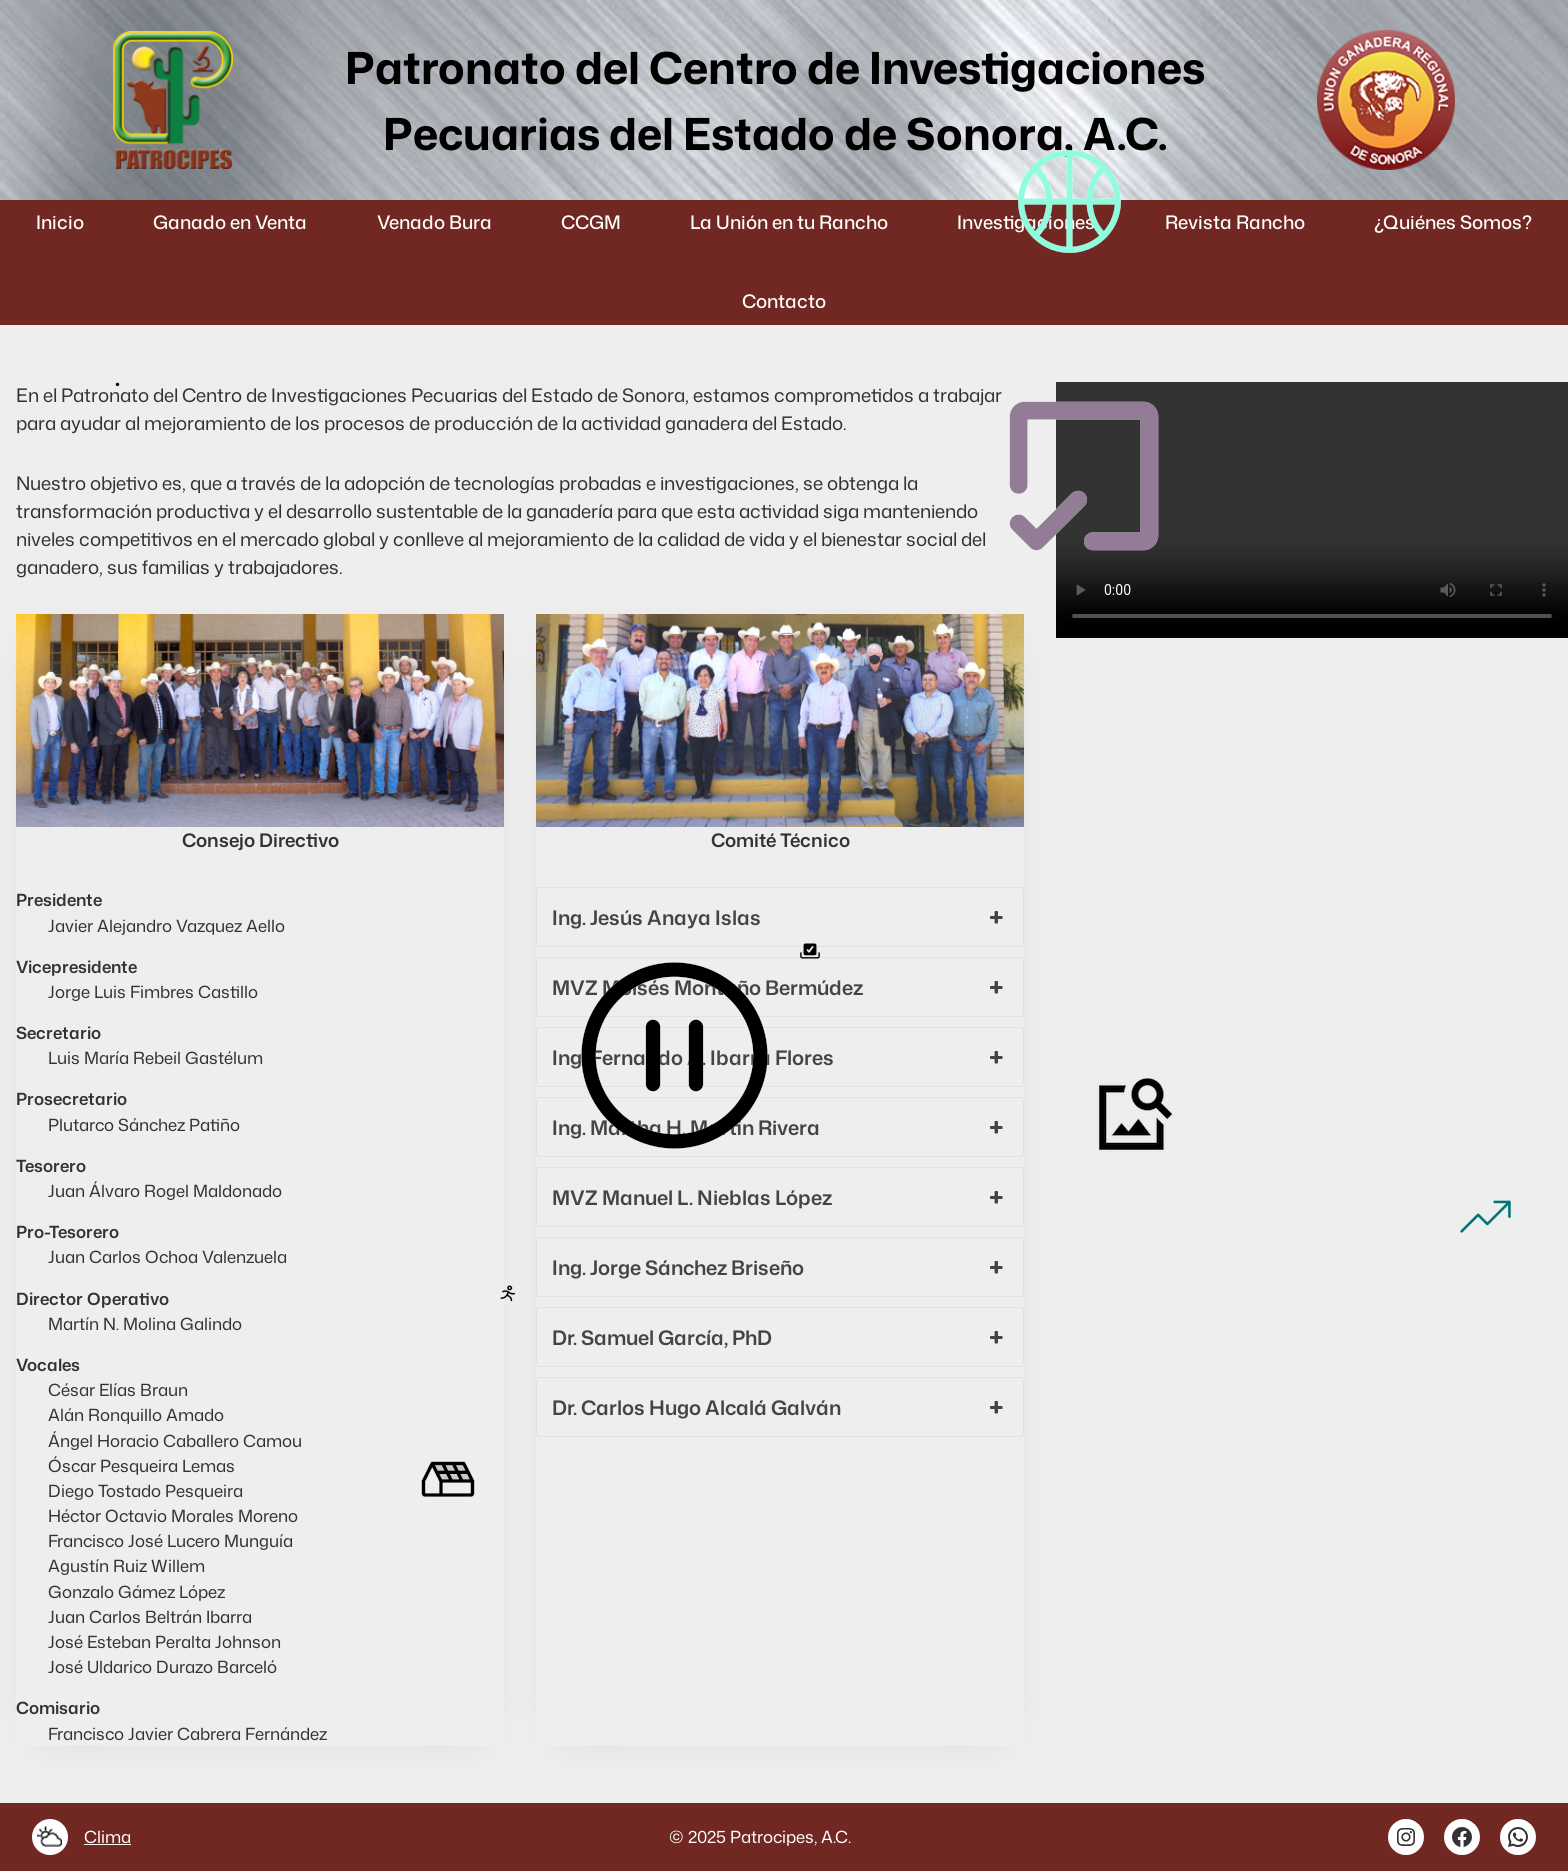 Image resolution: width=1568 pixels, height=1871 pixels. What do you see at coordinates (1135, 1114) in the screenshot?
I see `search by image or photo` at bounding box center [1135, 1114].